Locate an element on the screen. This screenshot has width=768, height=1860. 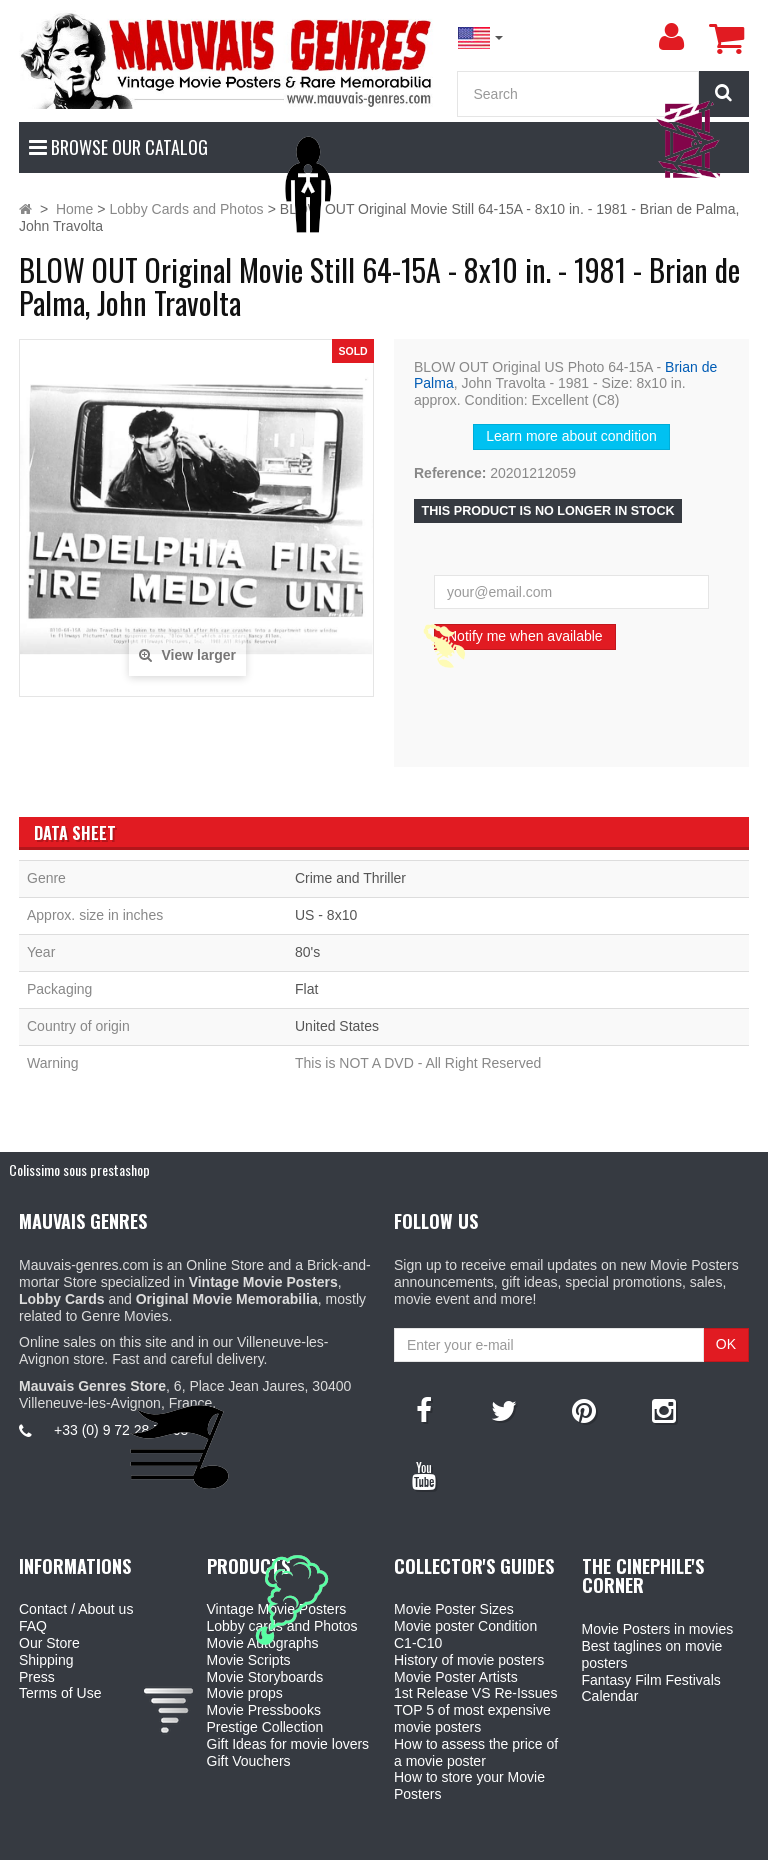
play anthem or national music is located at coordinates (179, 1447).